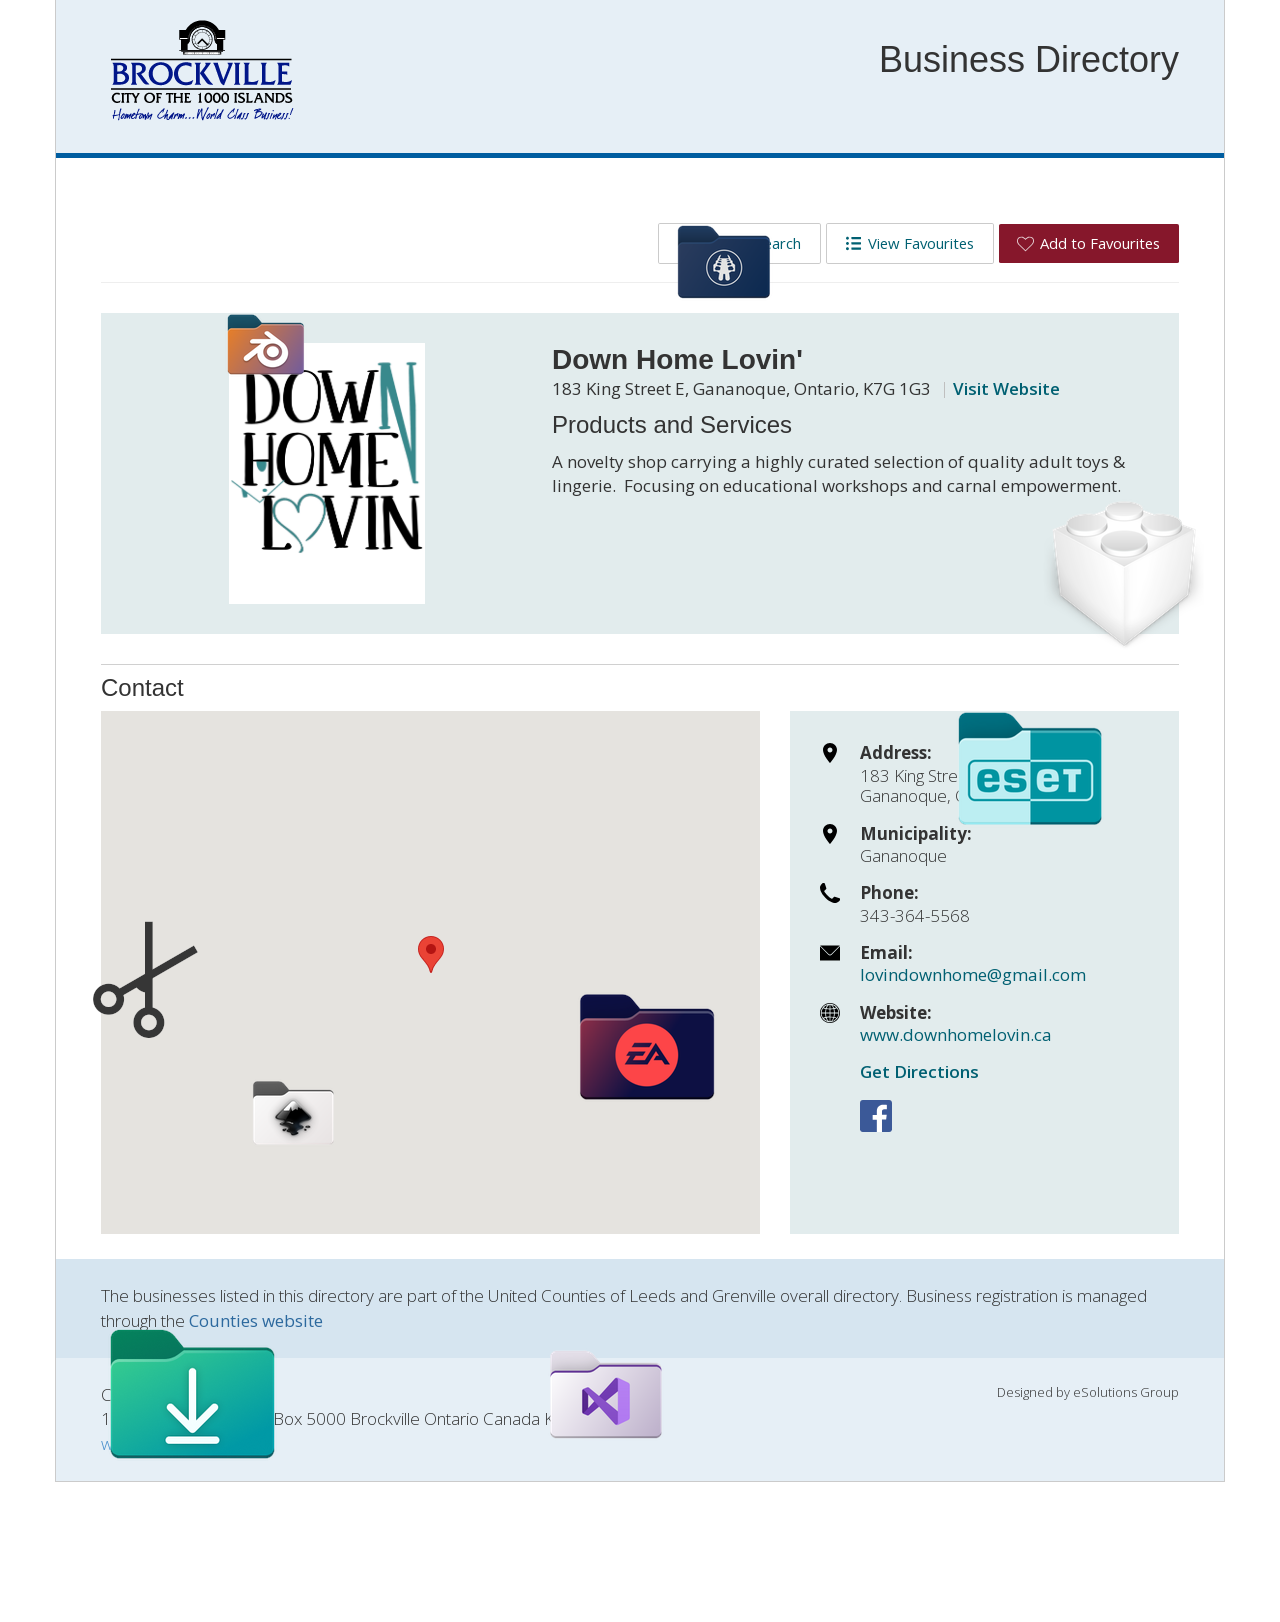 This screenshot has height=1622, width=1280. I want to click on open NoLimits roller coaster simulation files, so click(723, 264).